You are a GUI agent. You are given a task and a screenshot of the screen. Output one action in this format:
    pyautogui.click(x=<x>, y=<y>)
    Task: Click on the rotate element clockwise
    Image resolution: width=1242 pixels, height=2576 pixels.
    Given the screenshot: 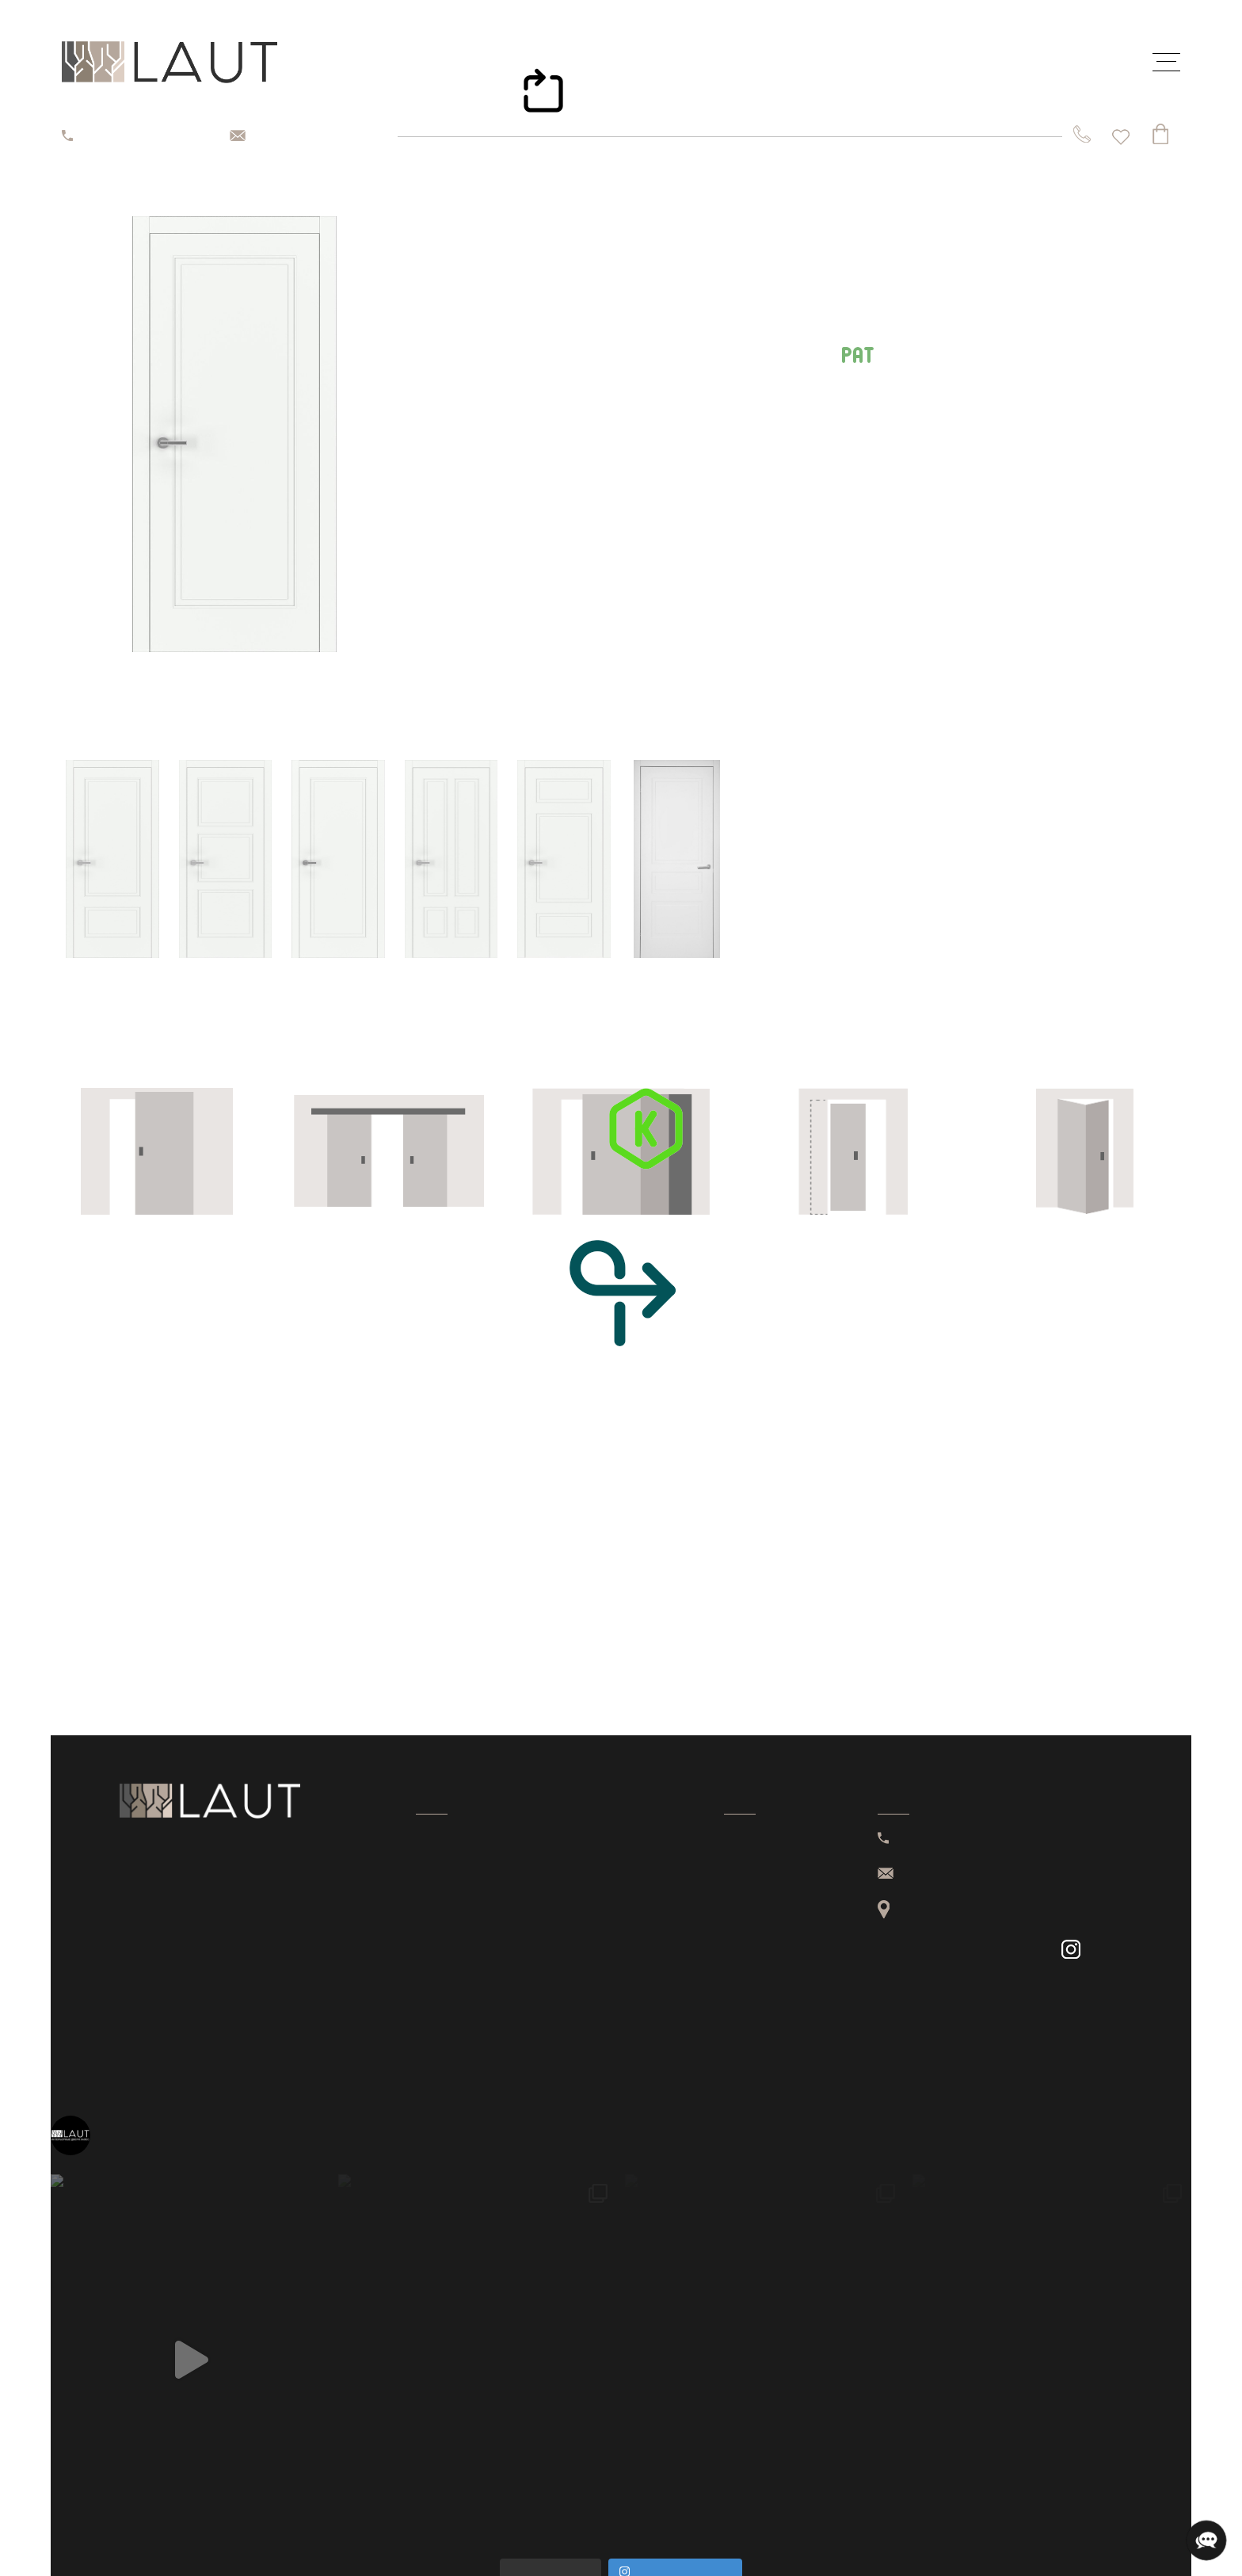 What is the action you would take?
    pyautogui.click(x=543, y=93)
    